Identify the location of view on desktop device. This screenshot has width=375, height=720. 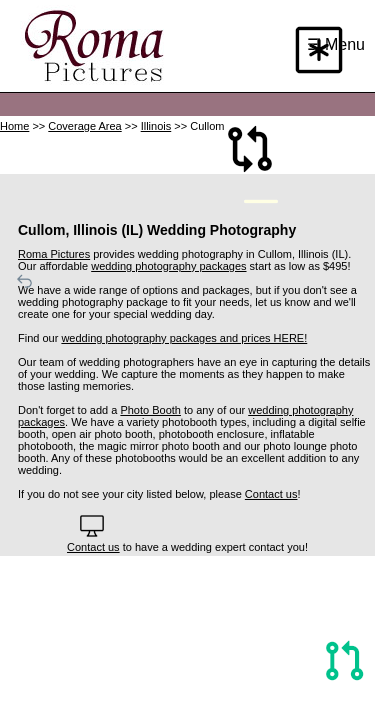
(92, 526).